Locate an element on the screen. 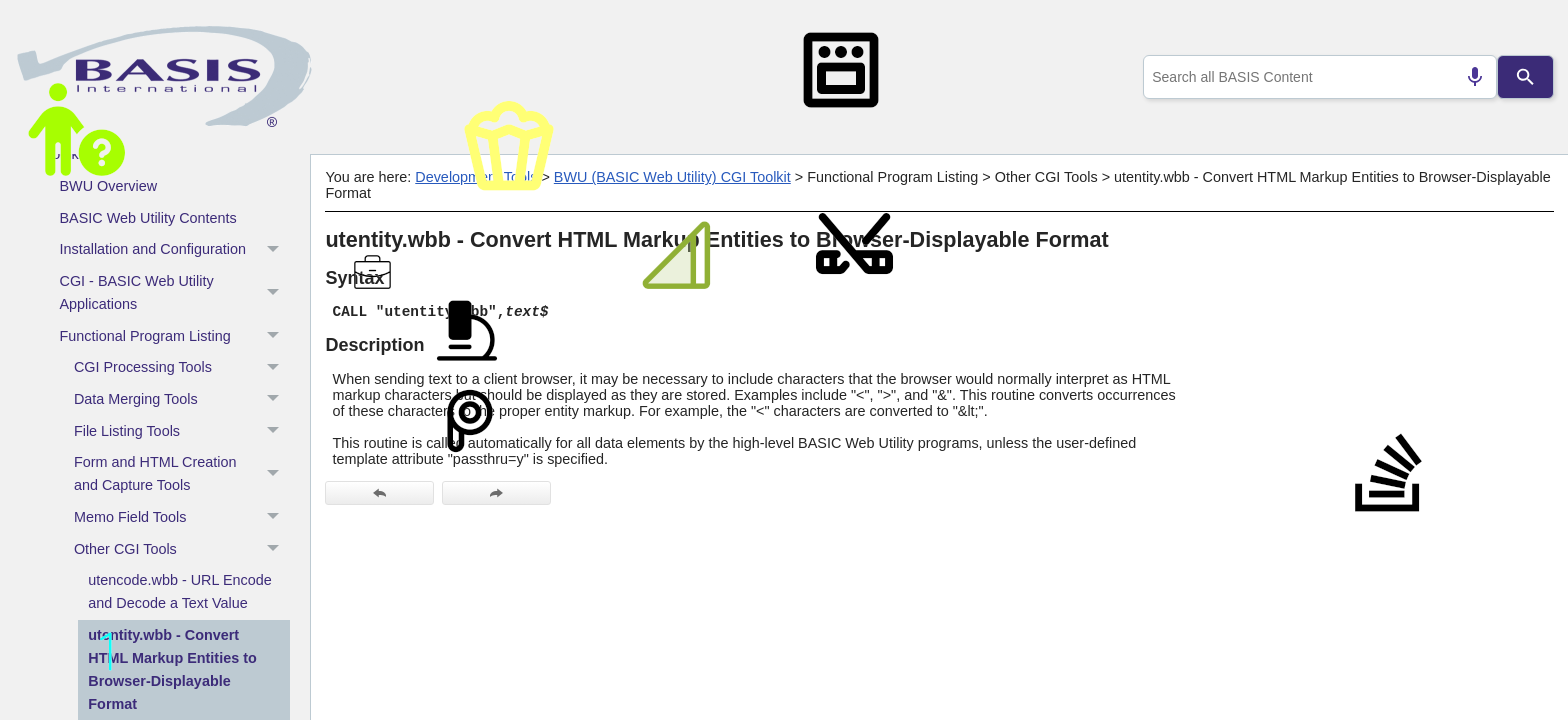  open picsart photo editing app is located at coordinates (470, 421).